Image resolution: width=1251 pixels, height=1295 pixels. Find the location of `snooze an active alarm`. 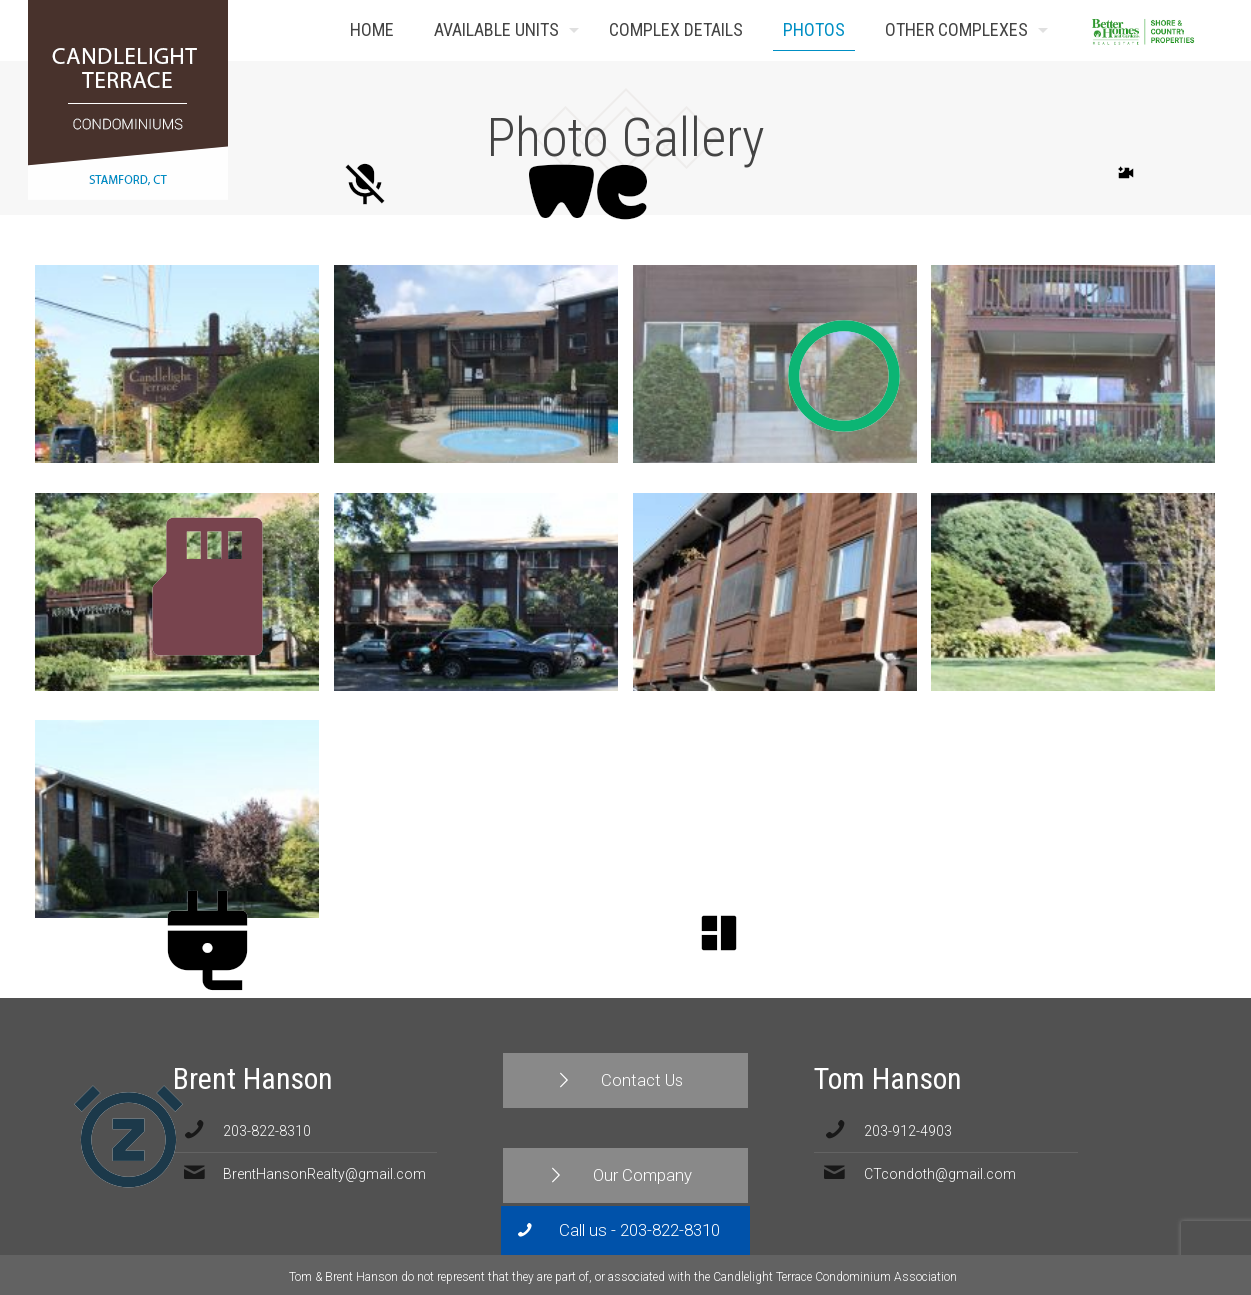

snooze an active alarm is located at coordinates (128, 1134).